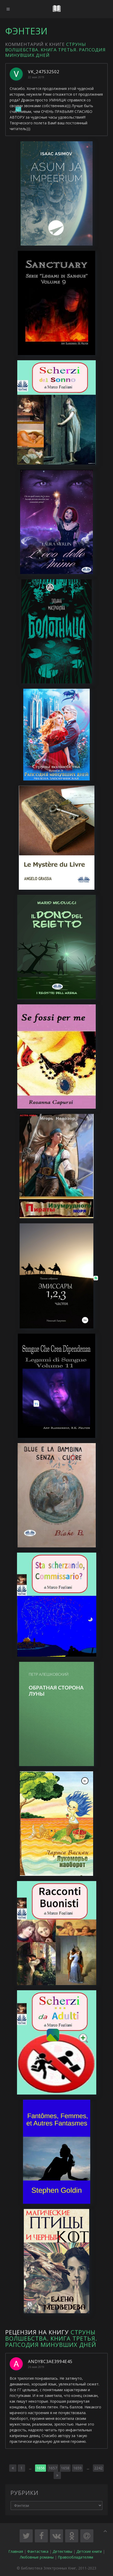 This screenshot has width=113, height=2576. I want to click on zoom in on the current view, so click(83, 2038).